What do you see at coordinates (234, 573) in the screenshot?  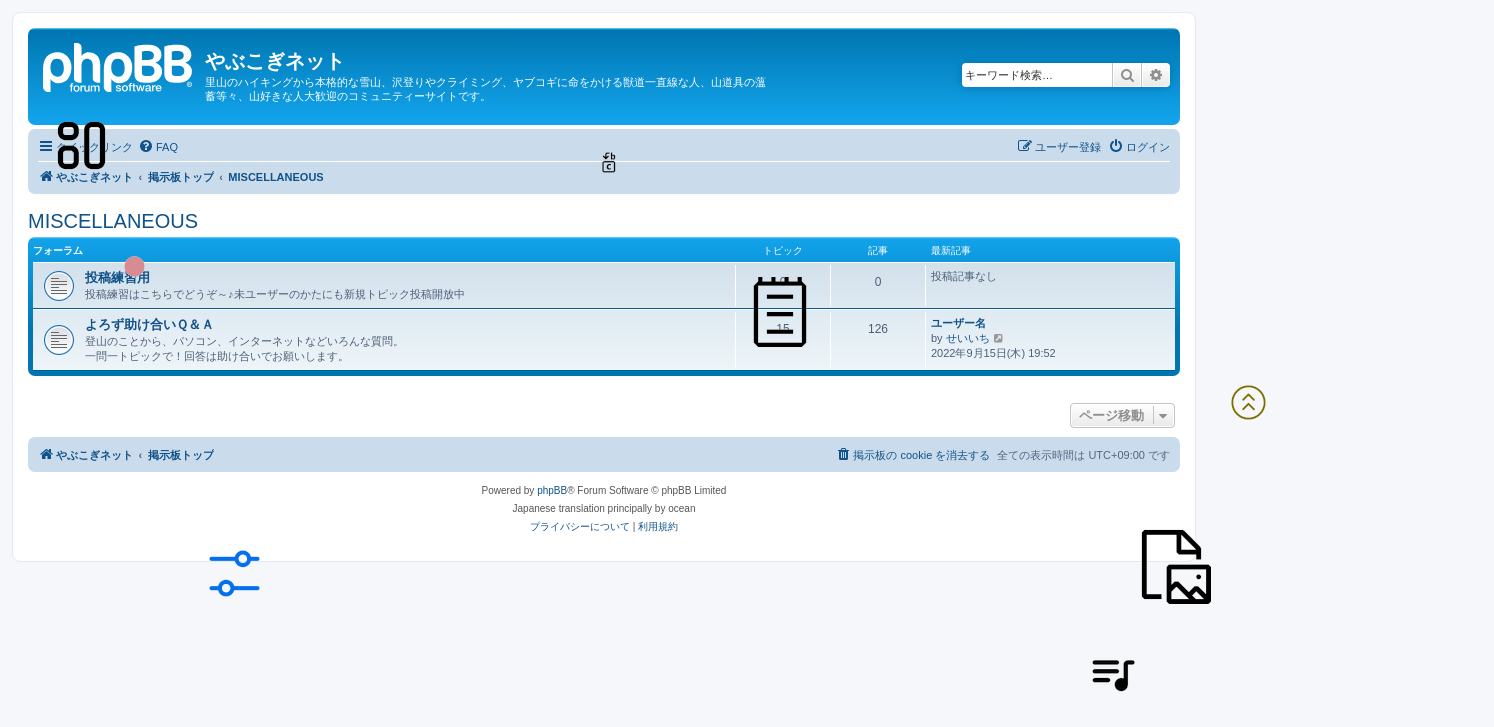 I see `open settings or preferences` at bounding box center [234, 573].